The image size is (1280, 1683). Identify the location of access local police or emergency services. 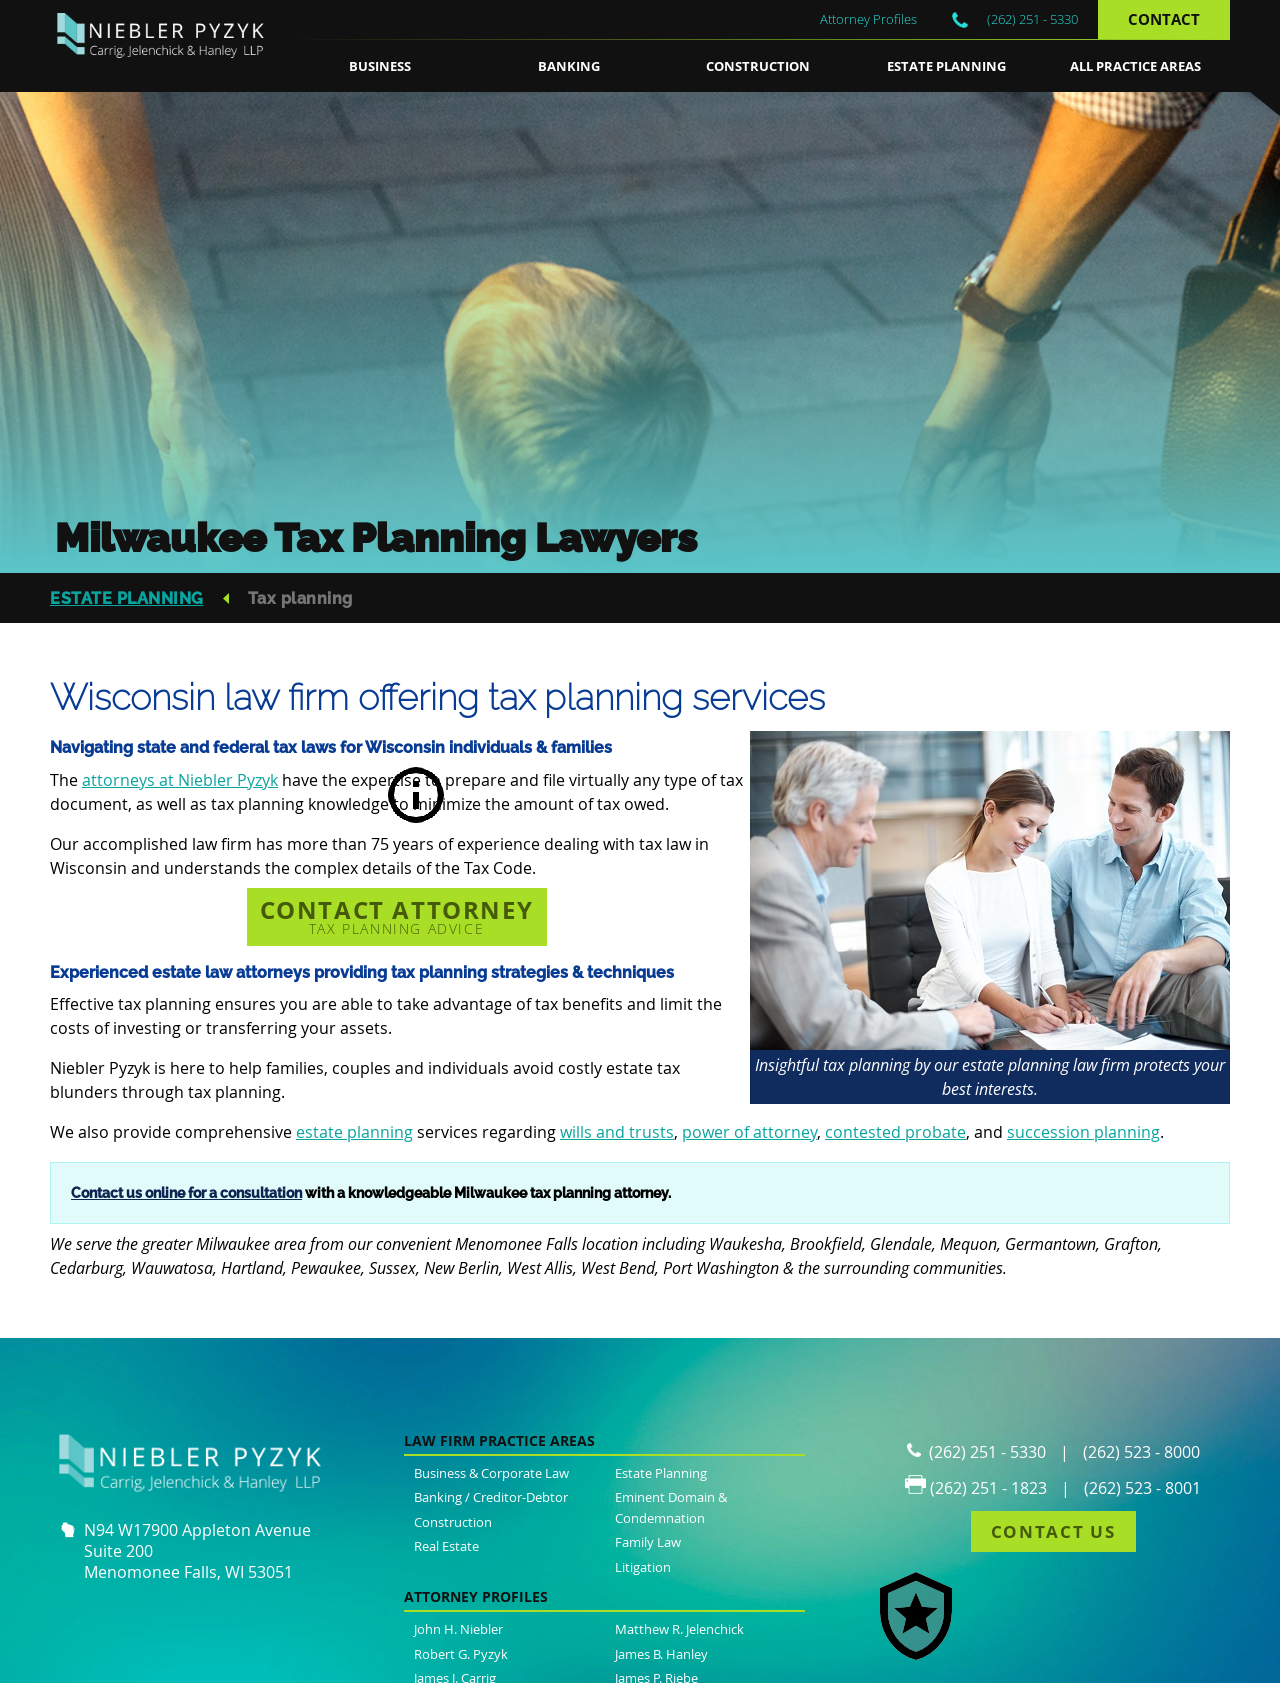
(916, 1616).